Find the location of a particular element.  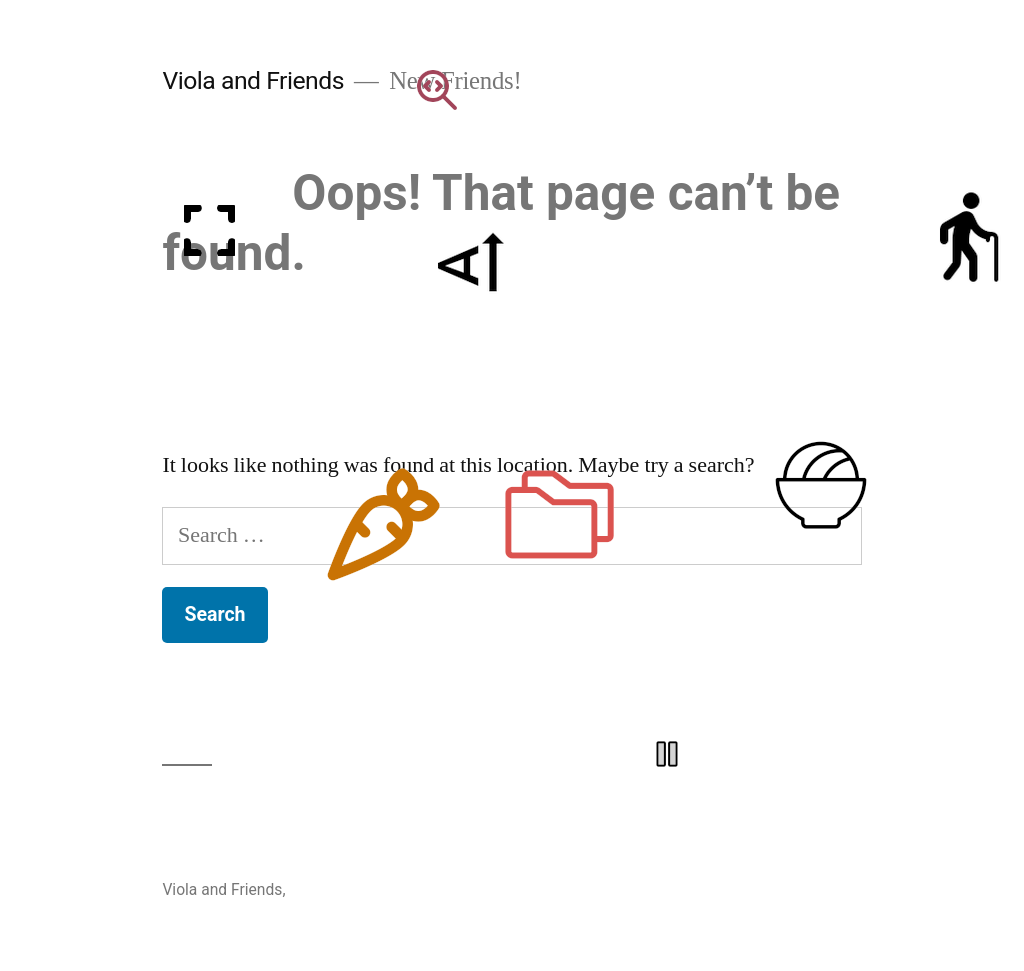

switch to column layout view is located at coordinates (667, 754).